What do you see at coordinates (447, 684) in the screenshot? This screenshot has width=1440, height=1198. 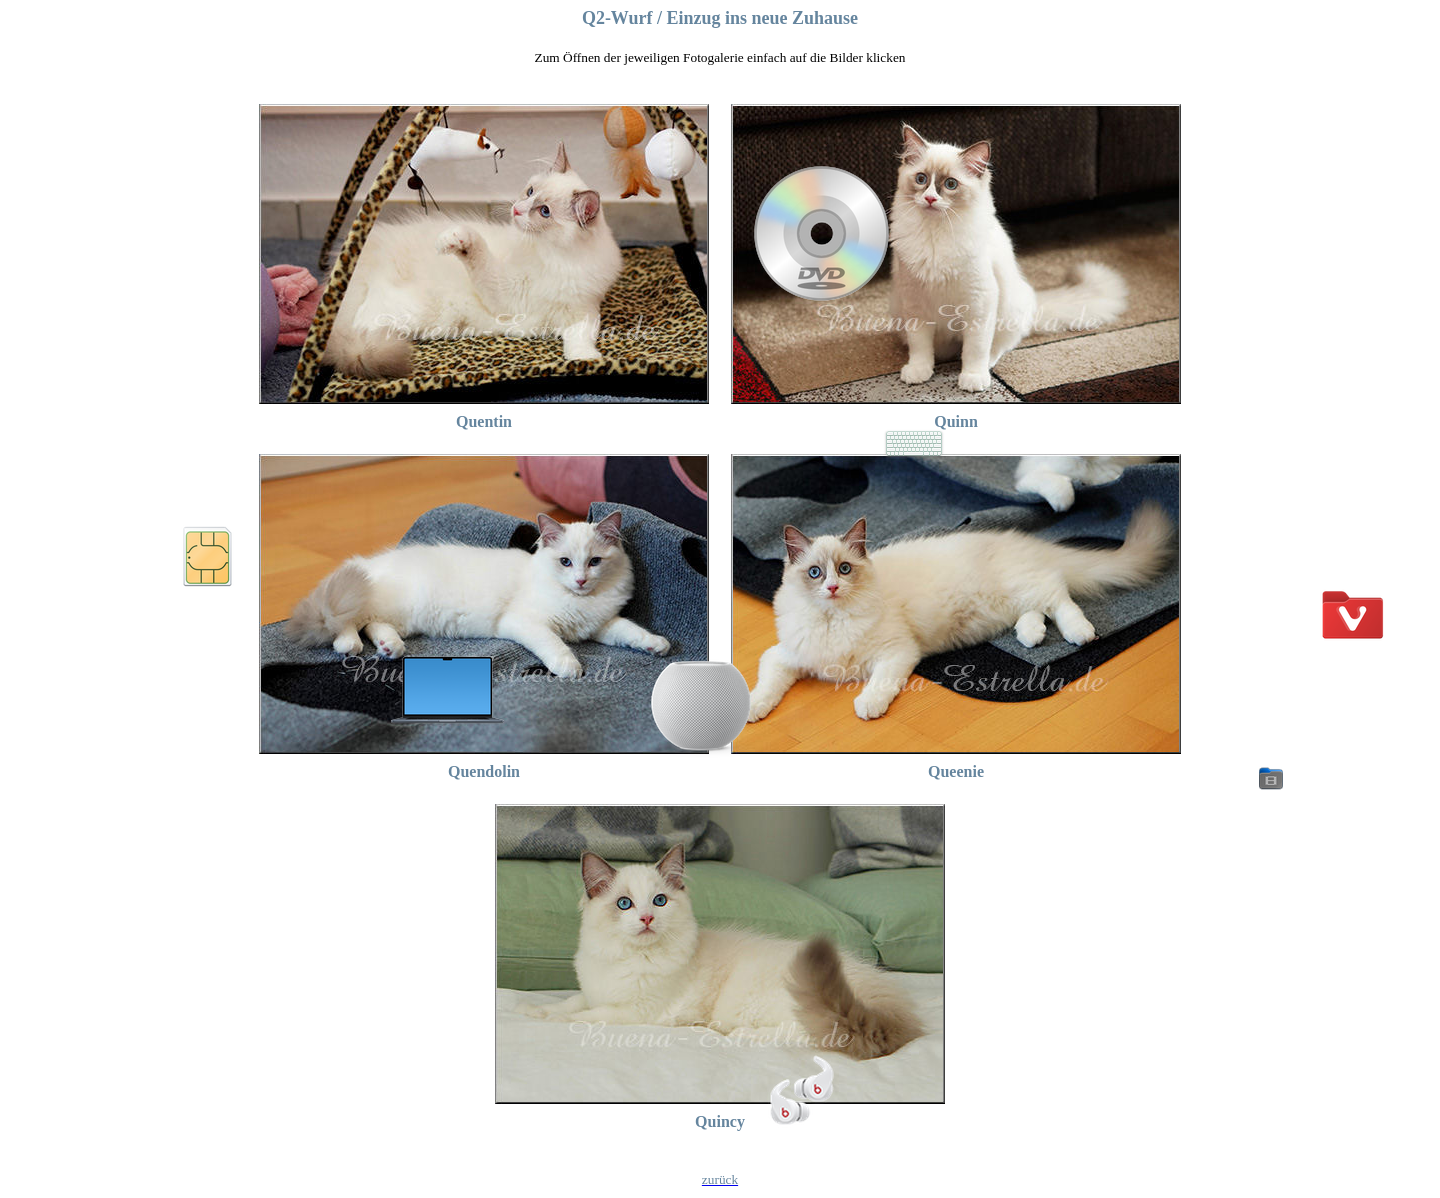 I see `macbook air 15-inch device icon` at bounding box center [447, 684].